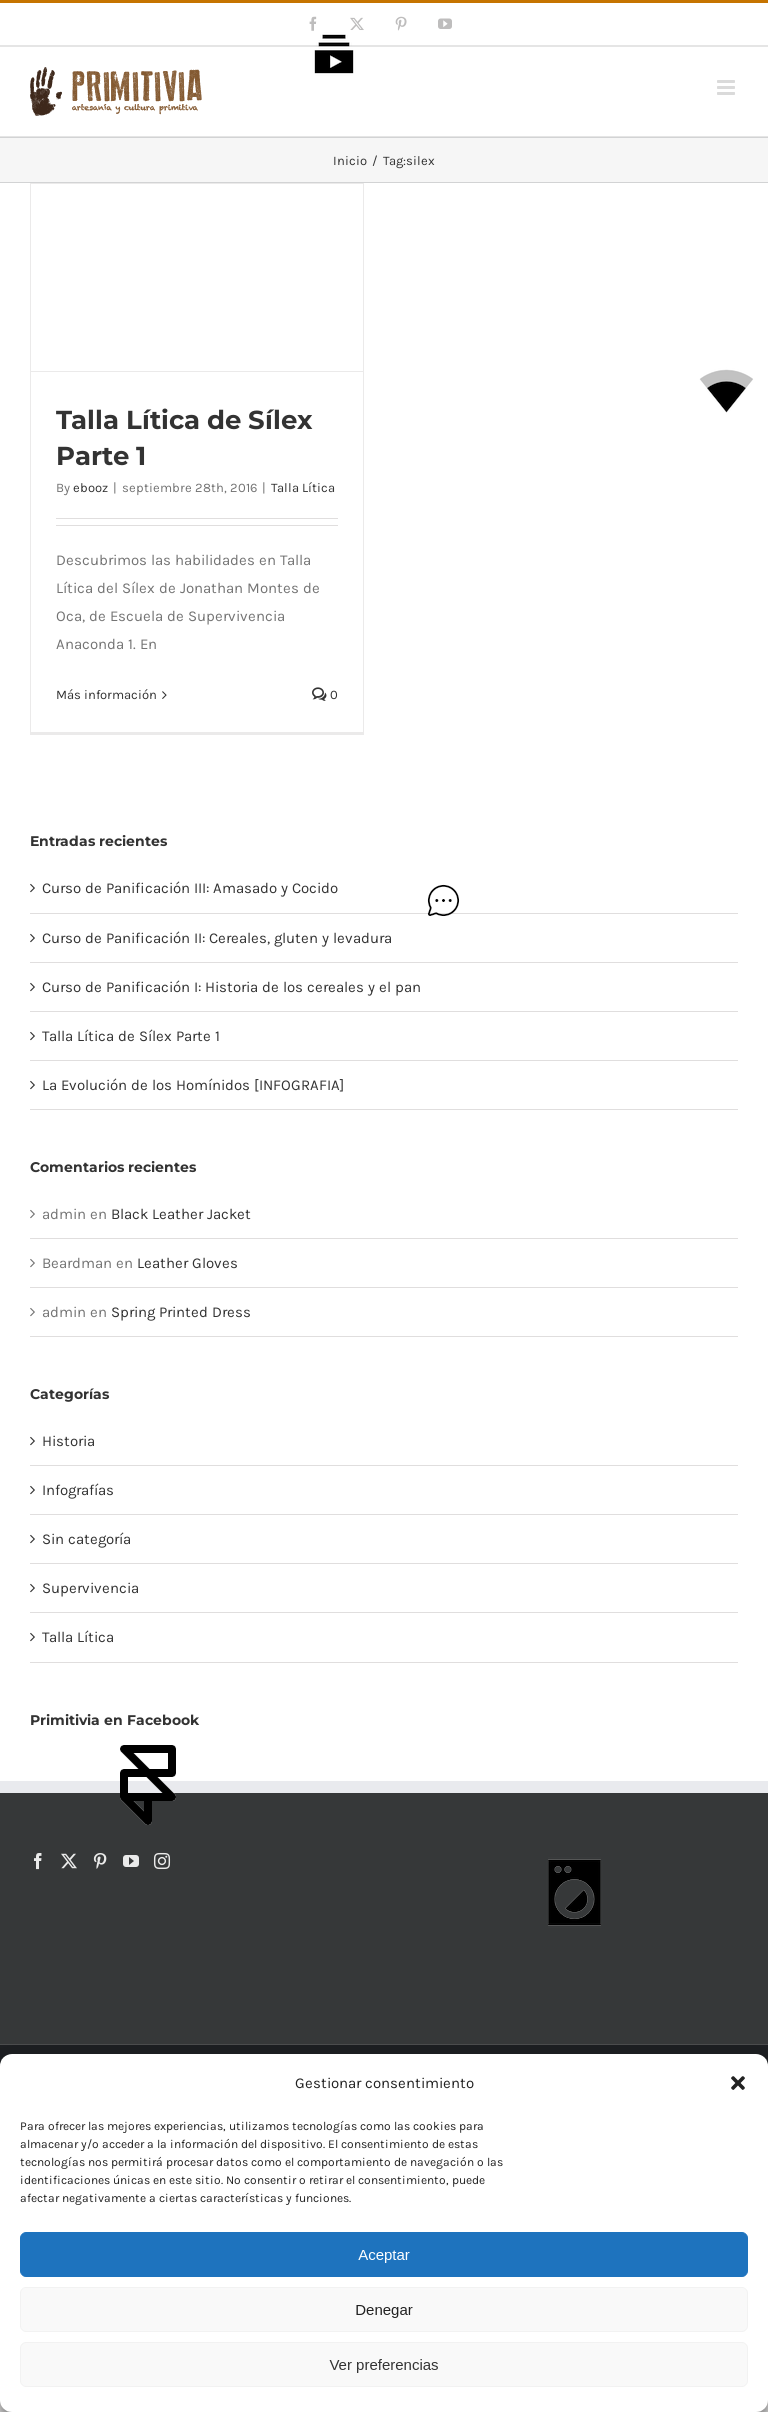 This screenshot has height=2412, width=768. Describe the element at coordinates (726, 390) in the screenshot. I see `indicates moderate wifi signal strength` at that location.